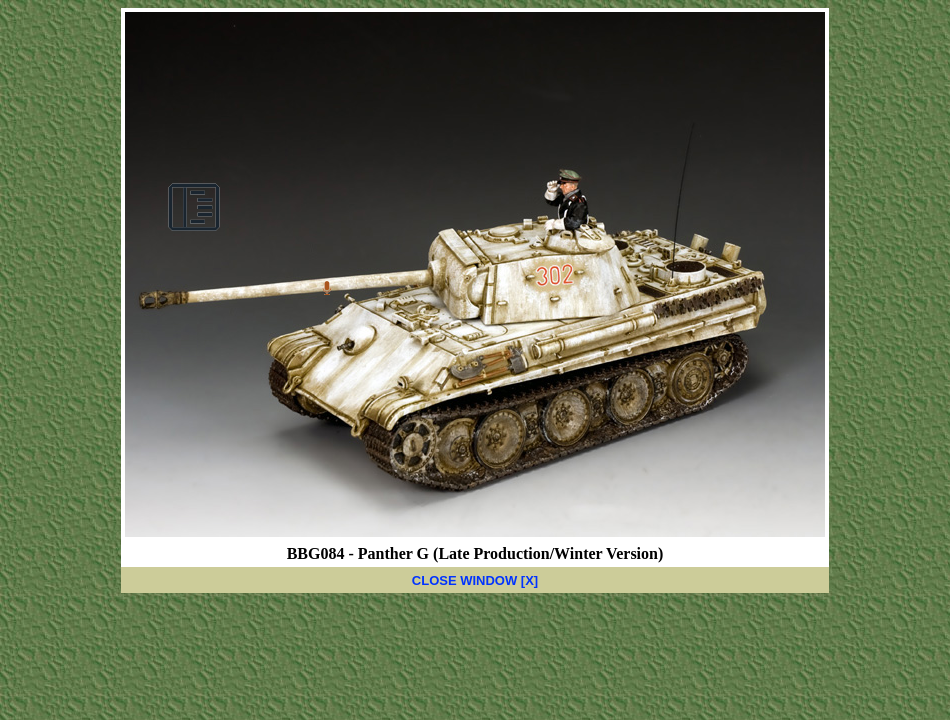 This screenshot has height=720, width=950. Describe the element at coordinates (327, 288) in the screenshot. I see `tap to use voice input` at that location.